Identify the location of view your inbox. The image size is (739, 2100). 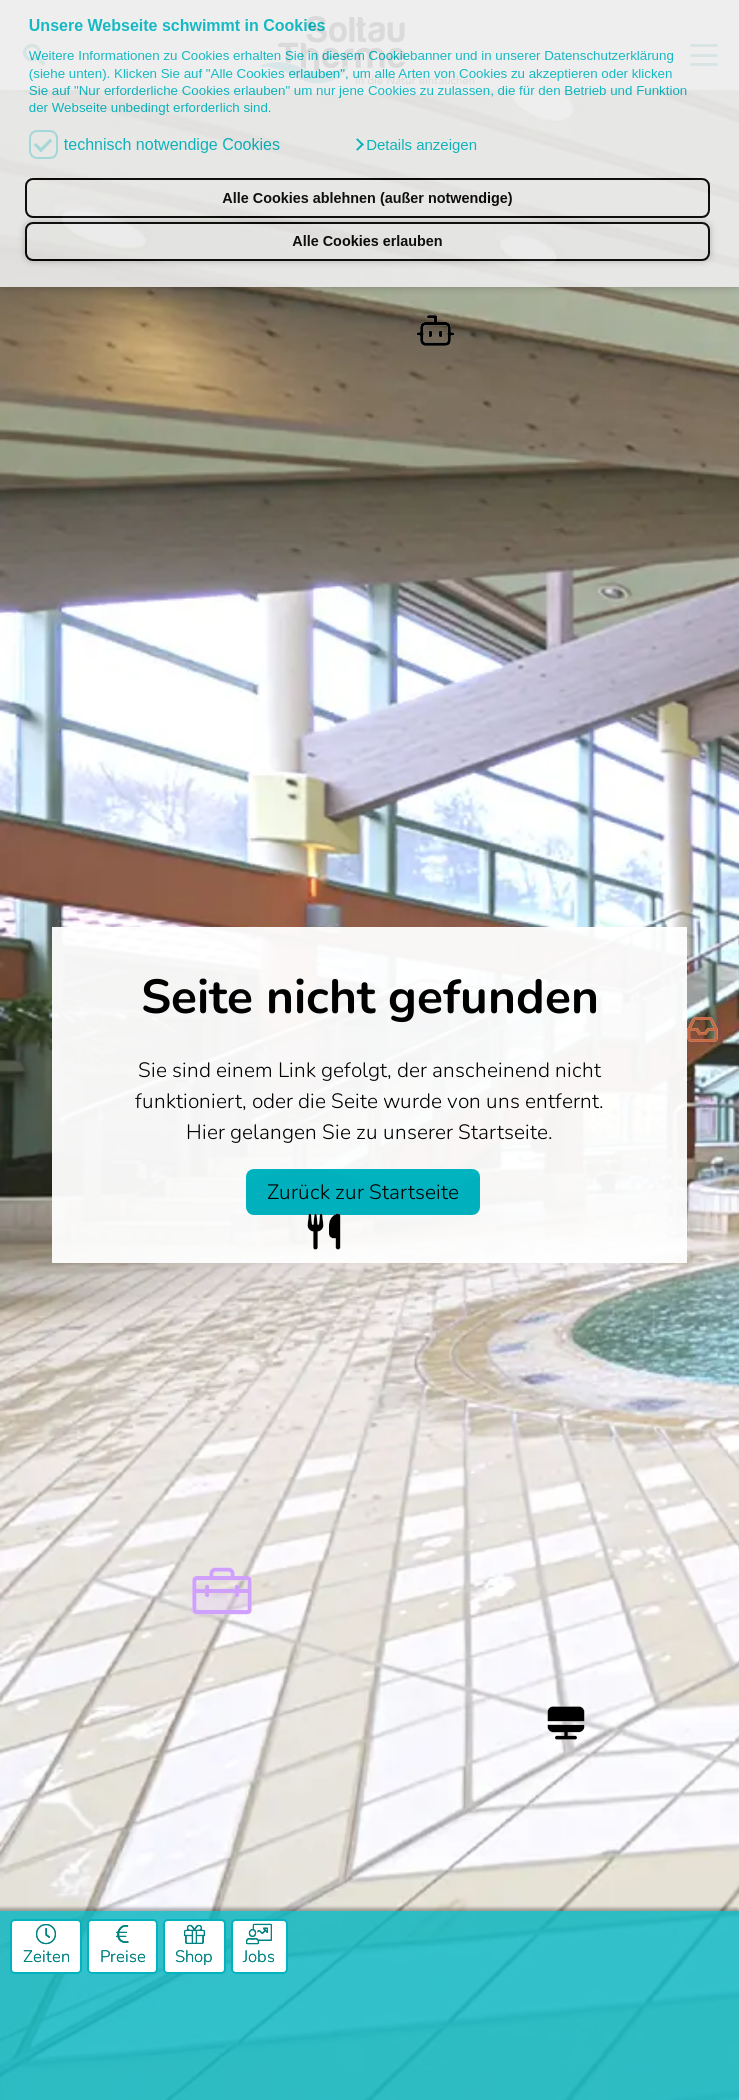
(702, 1029).